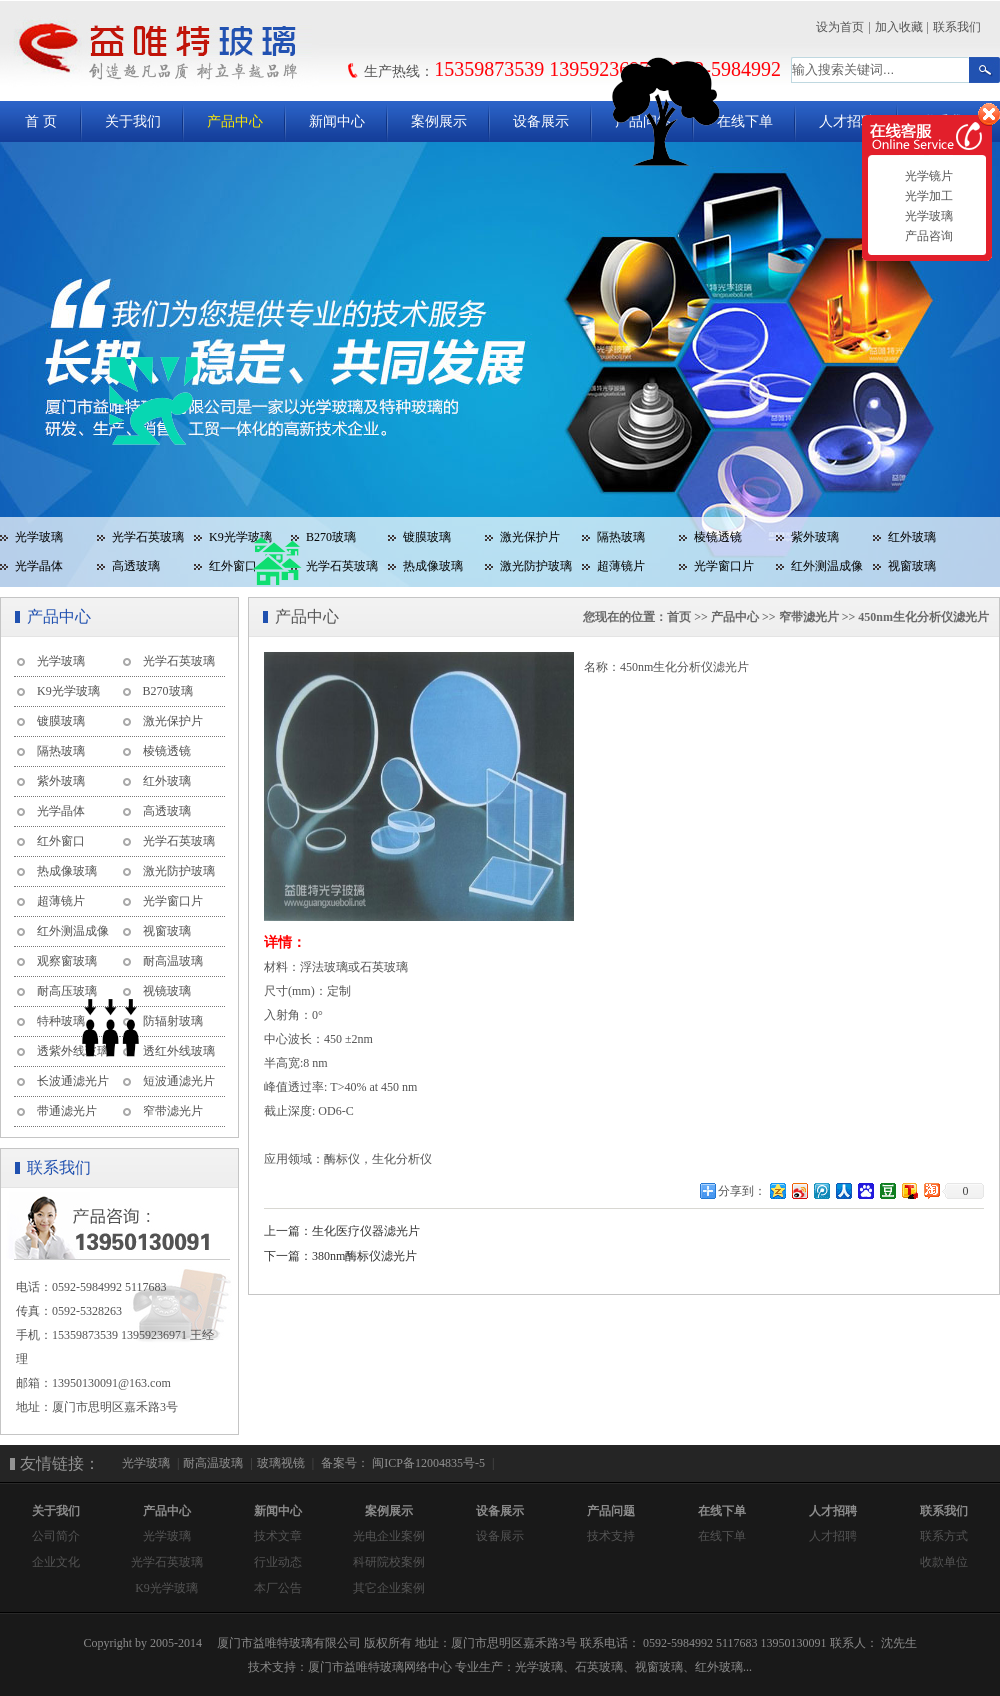 The width and height of the screenshot is (1000, 1696). What do you see at coordinates (277, 561) in the screenshot?
I see `view village or settlement on map` at bounding box center [277, 561].